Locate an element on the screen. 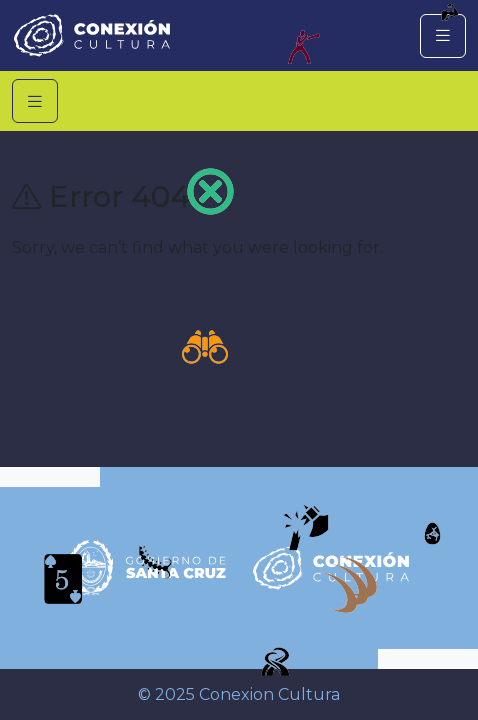  attack or slash action in a game is located at coordinates (348, 585).